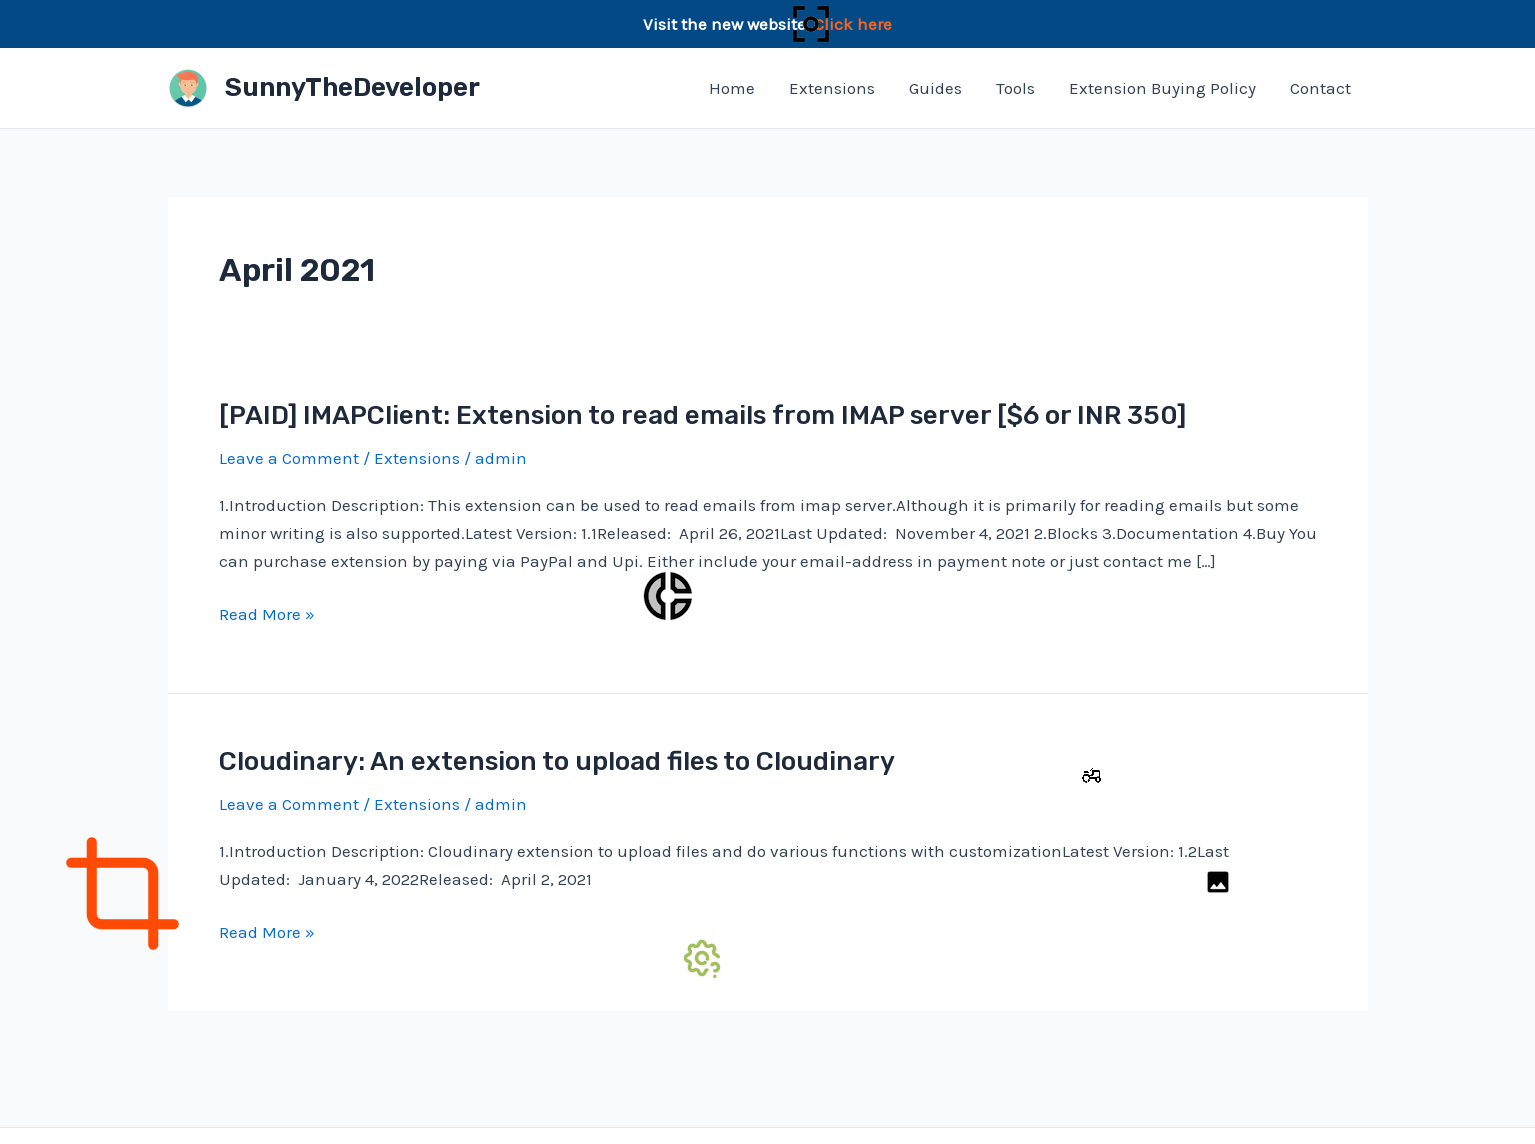 This screenshot has height=1144, width=1535. I want to click on view photos or images, so click(1218, 882).